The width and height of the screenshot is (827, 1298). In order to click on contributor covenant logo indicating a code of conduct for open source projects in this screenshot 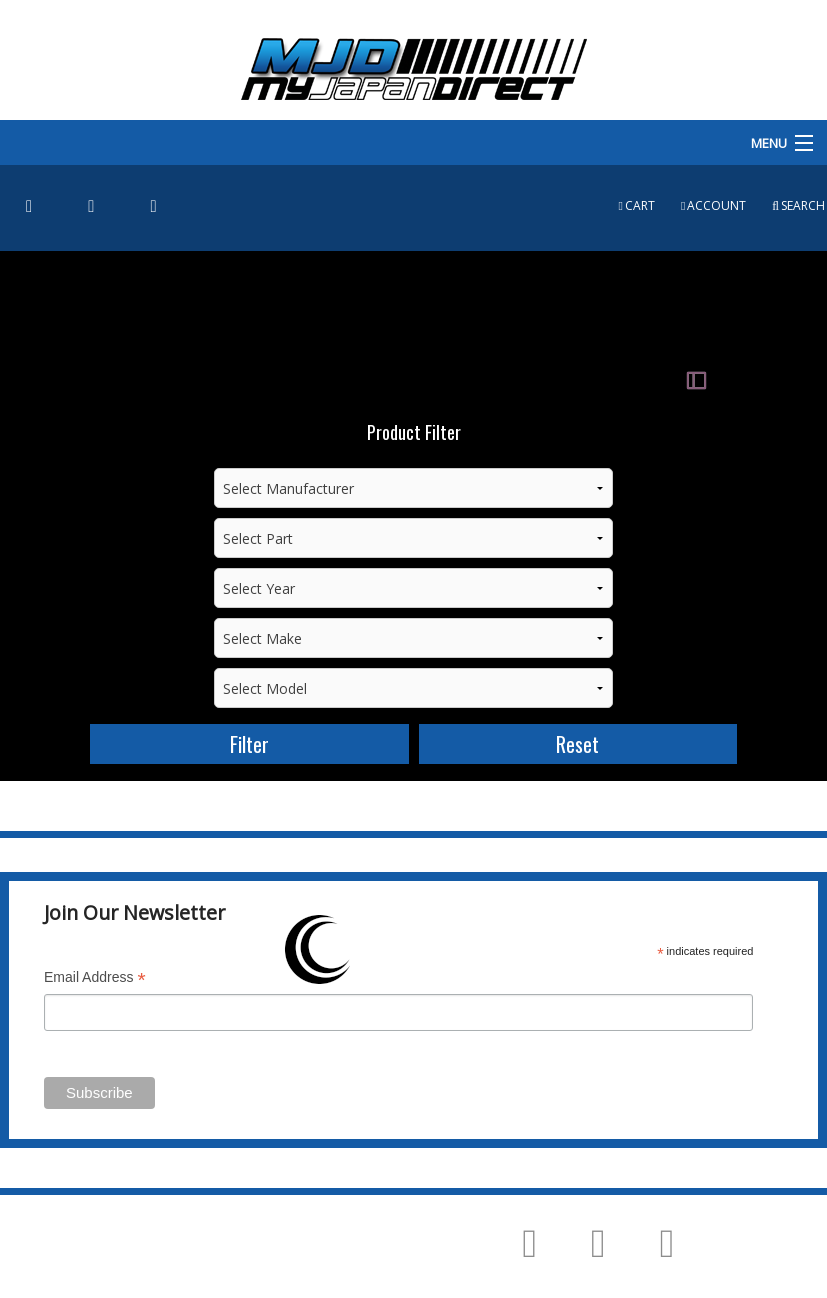, I will do `click(317, 949)`.